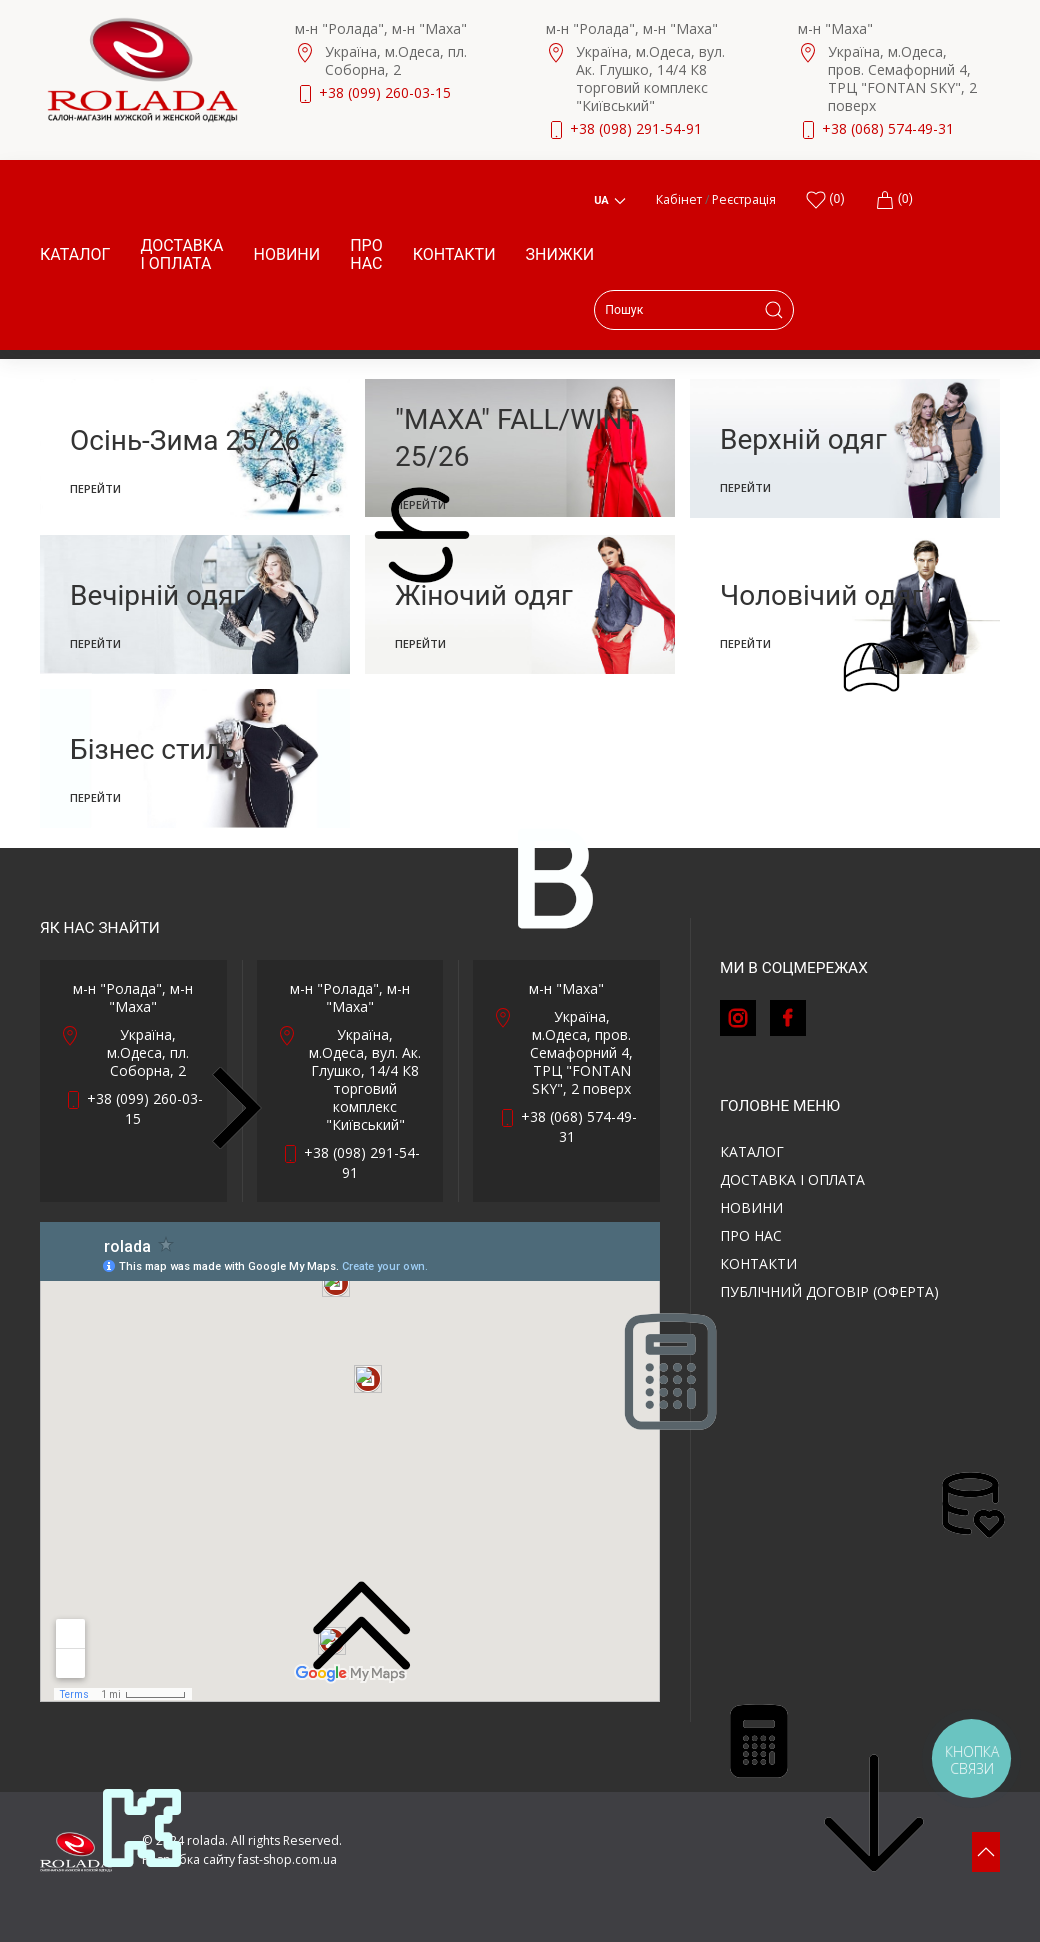 This screenshot has height=1942, width=1040. Describe the element at coordinates (142, 1828) in the screenshot. I see `visit kick streaming platform` at that location.